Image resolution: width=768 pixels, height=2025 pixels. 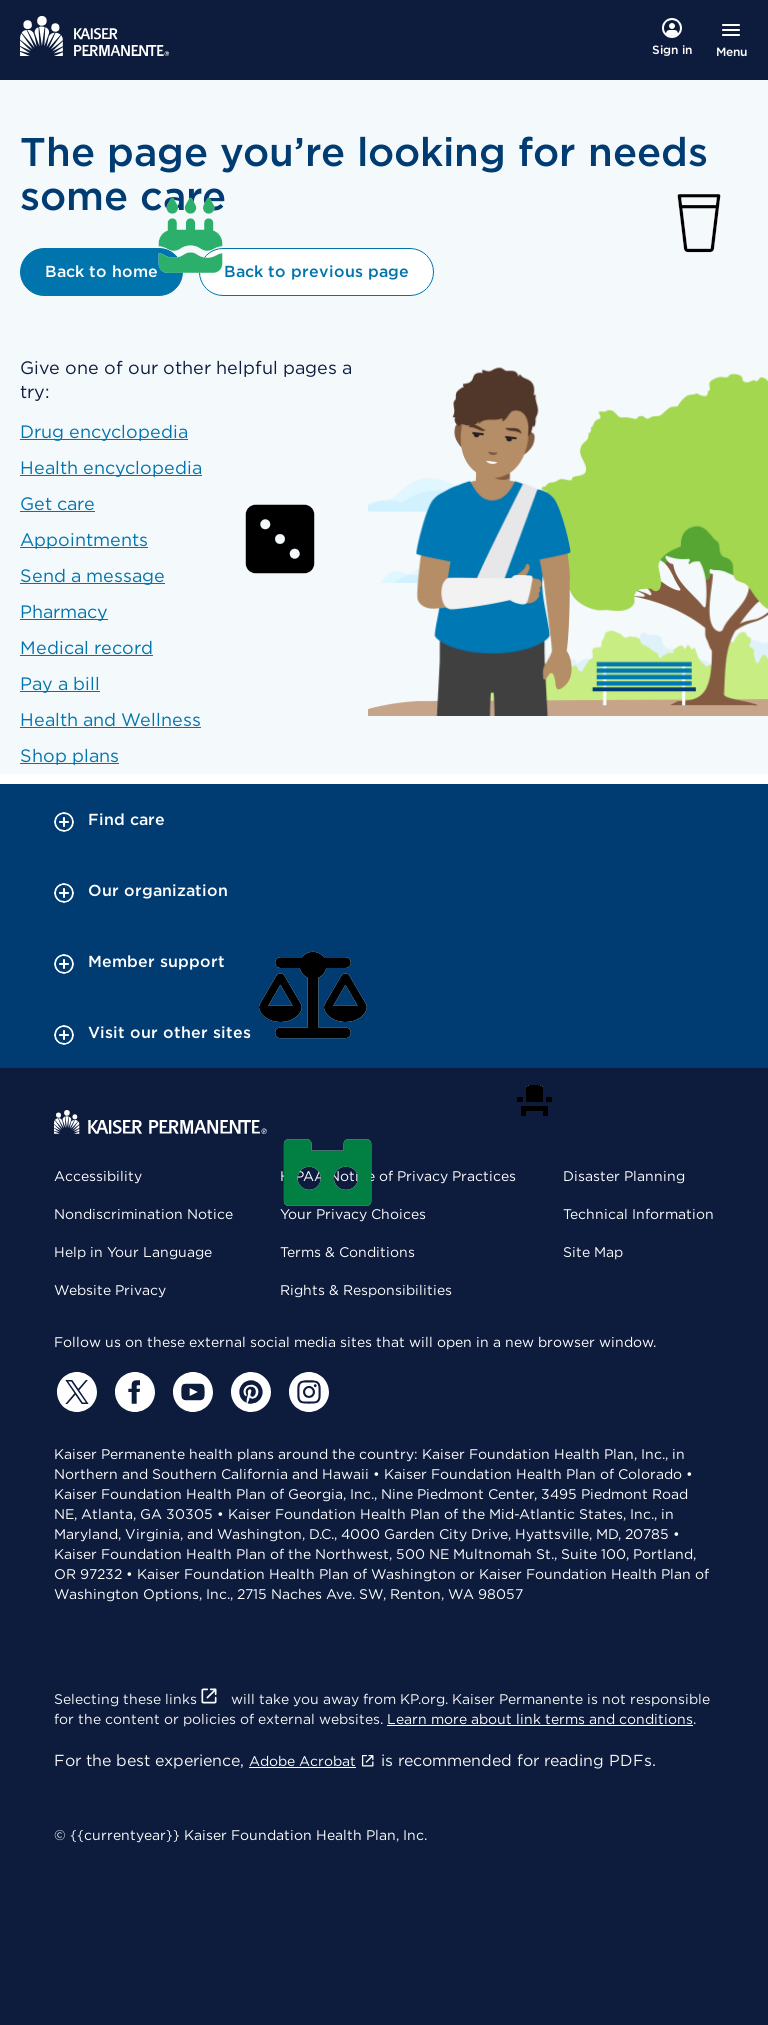 I want to click on simplybuilt brand logo, so click(x=327, y=1172).